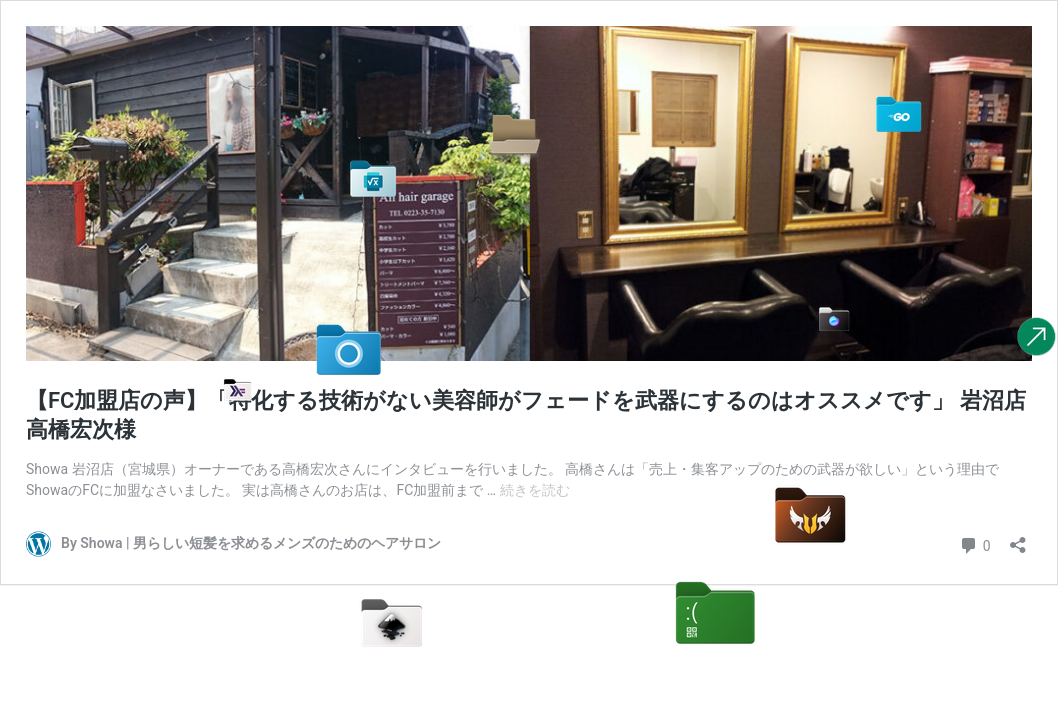 The image size is (1058, 720). Describe the element at coordinates (348, 351) in the screenshot. I see `open cortana-related files folder` at that location.